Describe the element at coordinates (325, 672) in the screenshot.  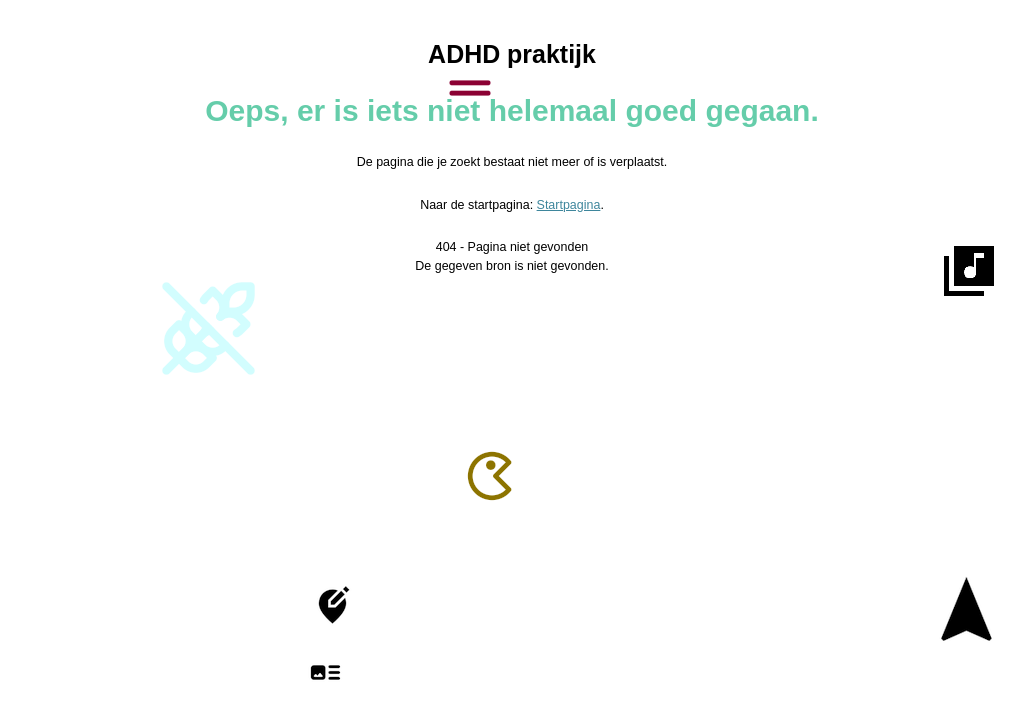
I see `view media with text description` at that location.